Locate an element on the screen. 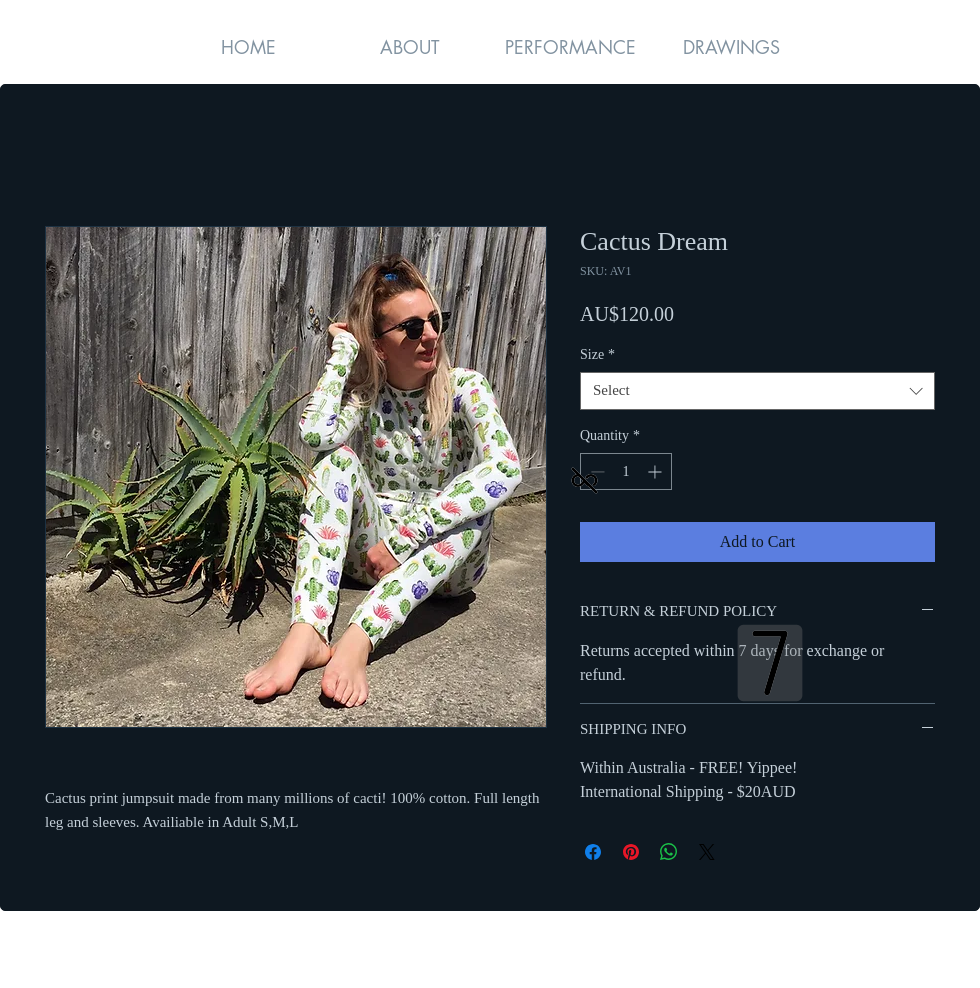 The height and width of the screenshot is (988, 980). disable infinite scroll or loop mode is located at coordinates (584, 480).